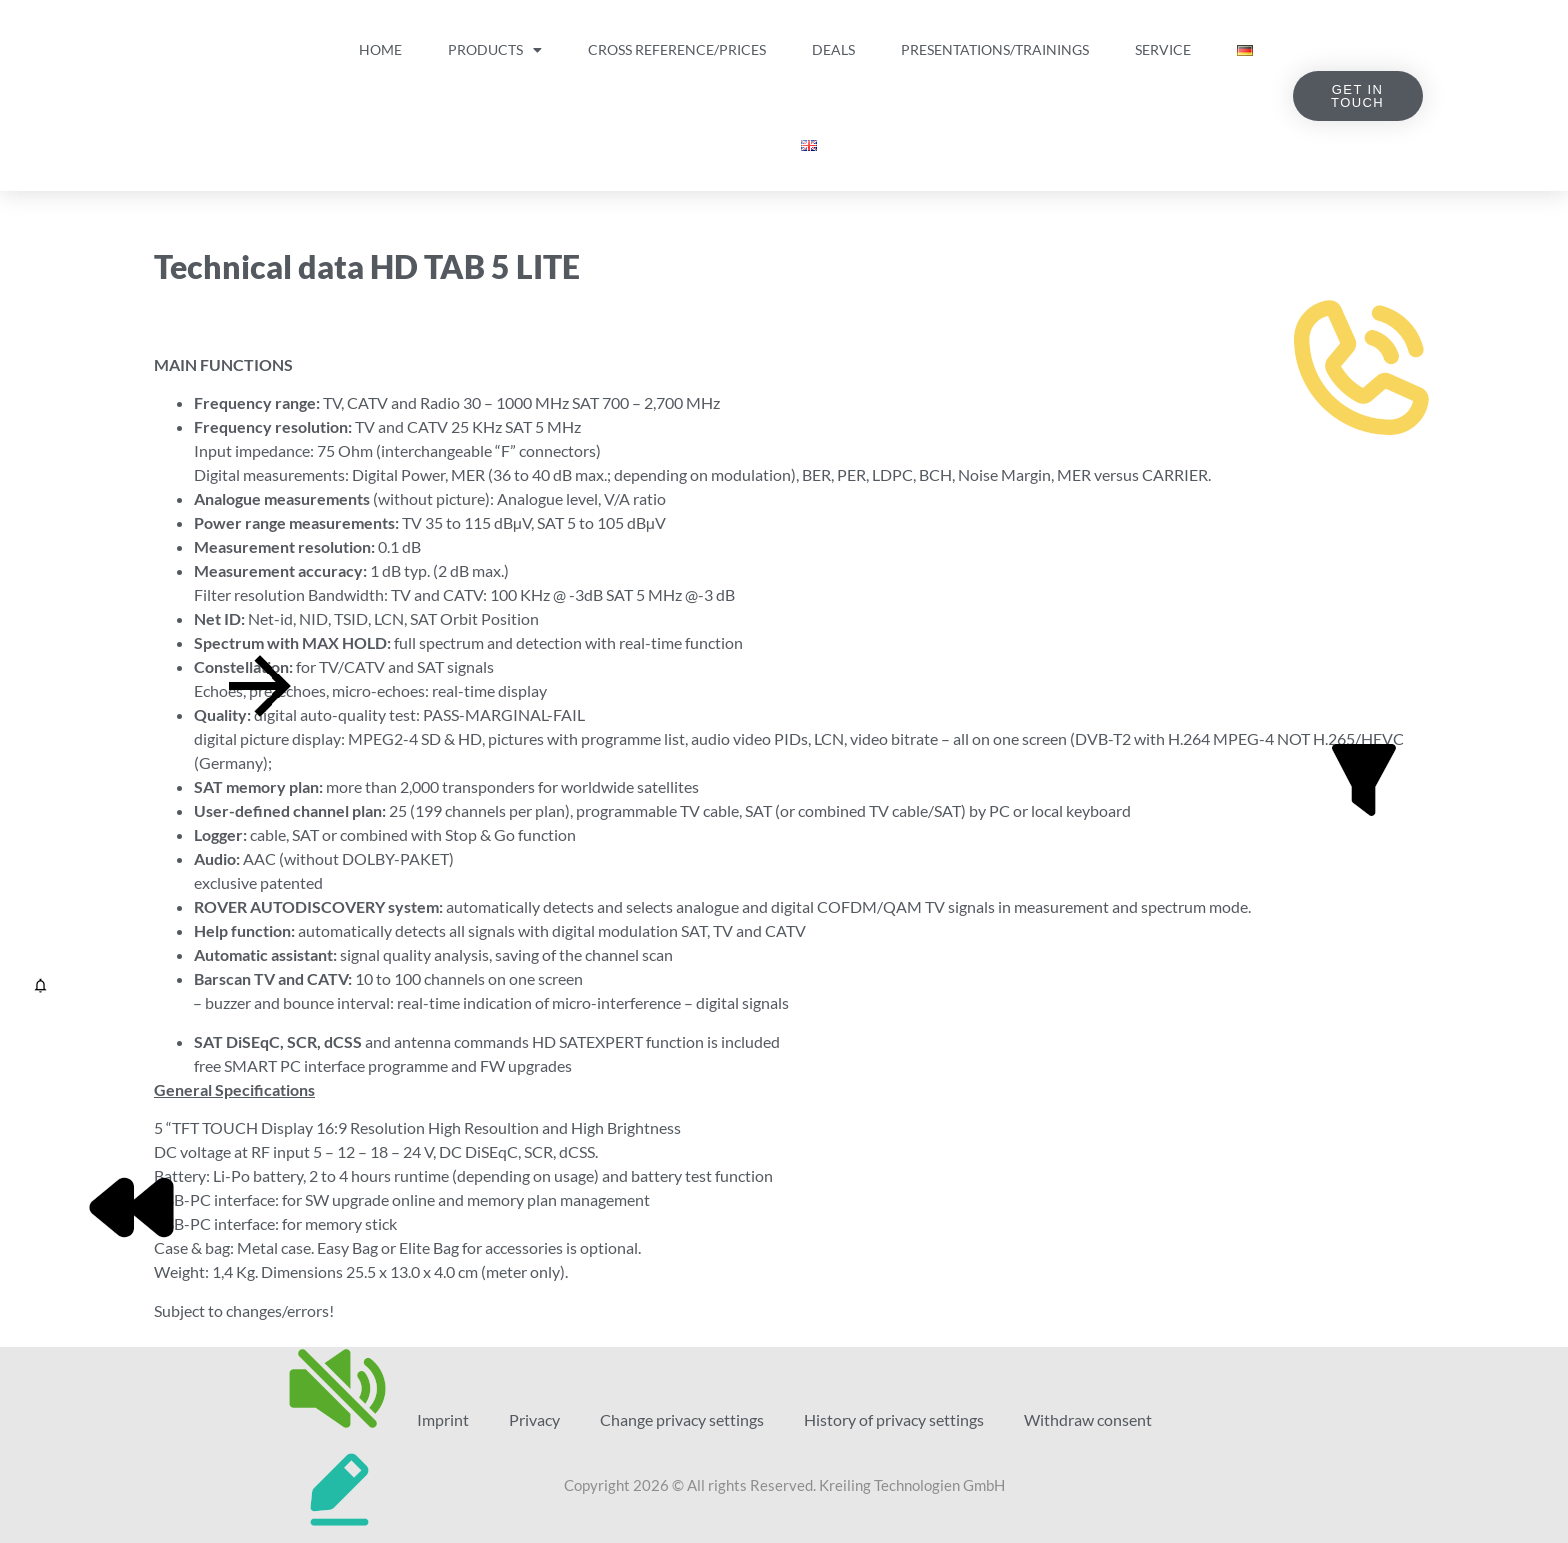 The image size is (1568, 1543). What do you see at coordinates (337, 1388) in the screenshot?
I see `mute audio` at bounding box center [337, 1388].